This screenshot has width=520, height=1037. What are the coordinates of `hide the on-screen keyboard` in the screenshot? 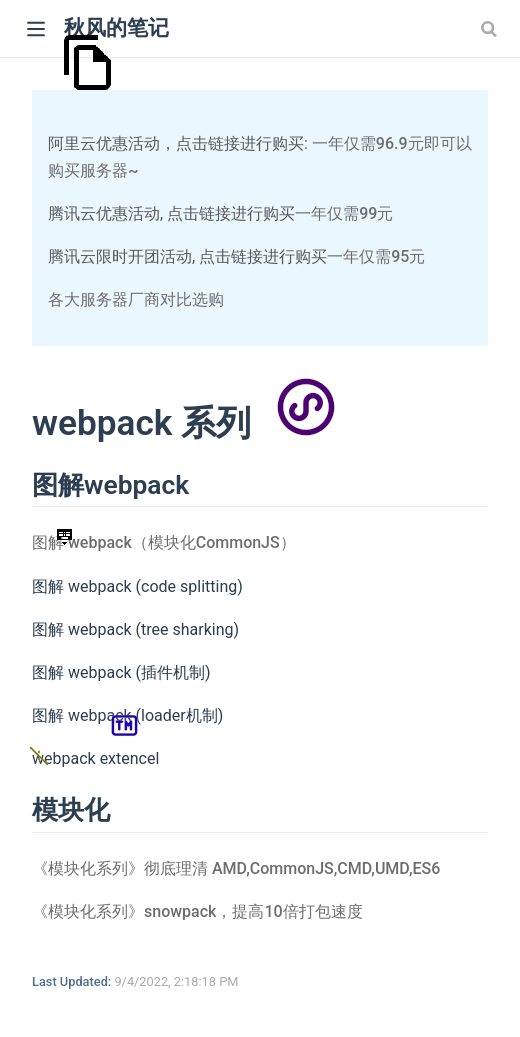 It's located at (64, 536).